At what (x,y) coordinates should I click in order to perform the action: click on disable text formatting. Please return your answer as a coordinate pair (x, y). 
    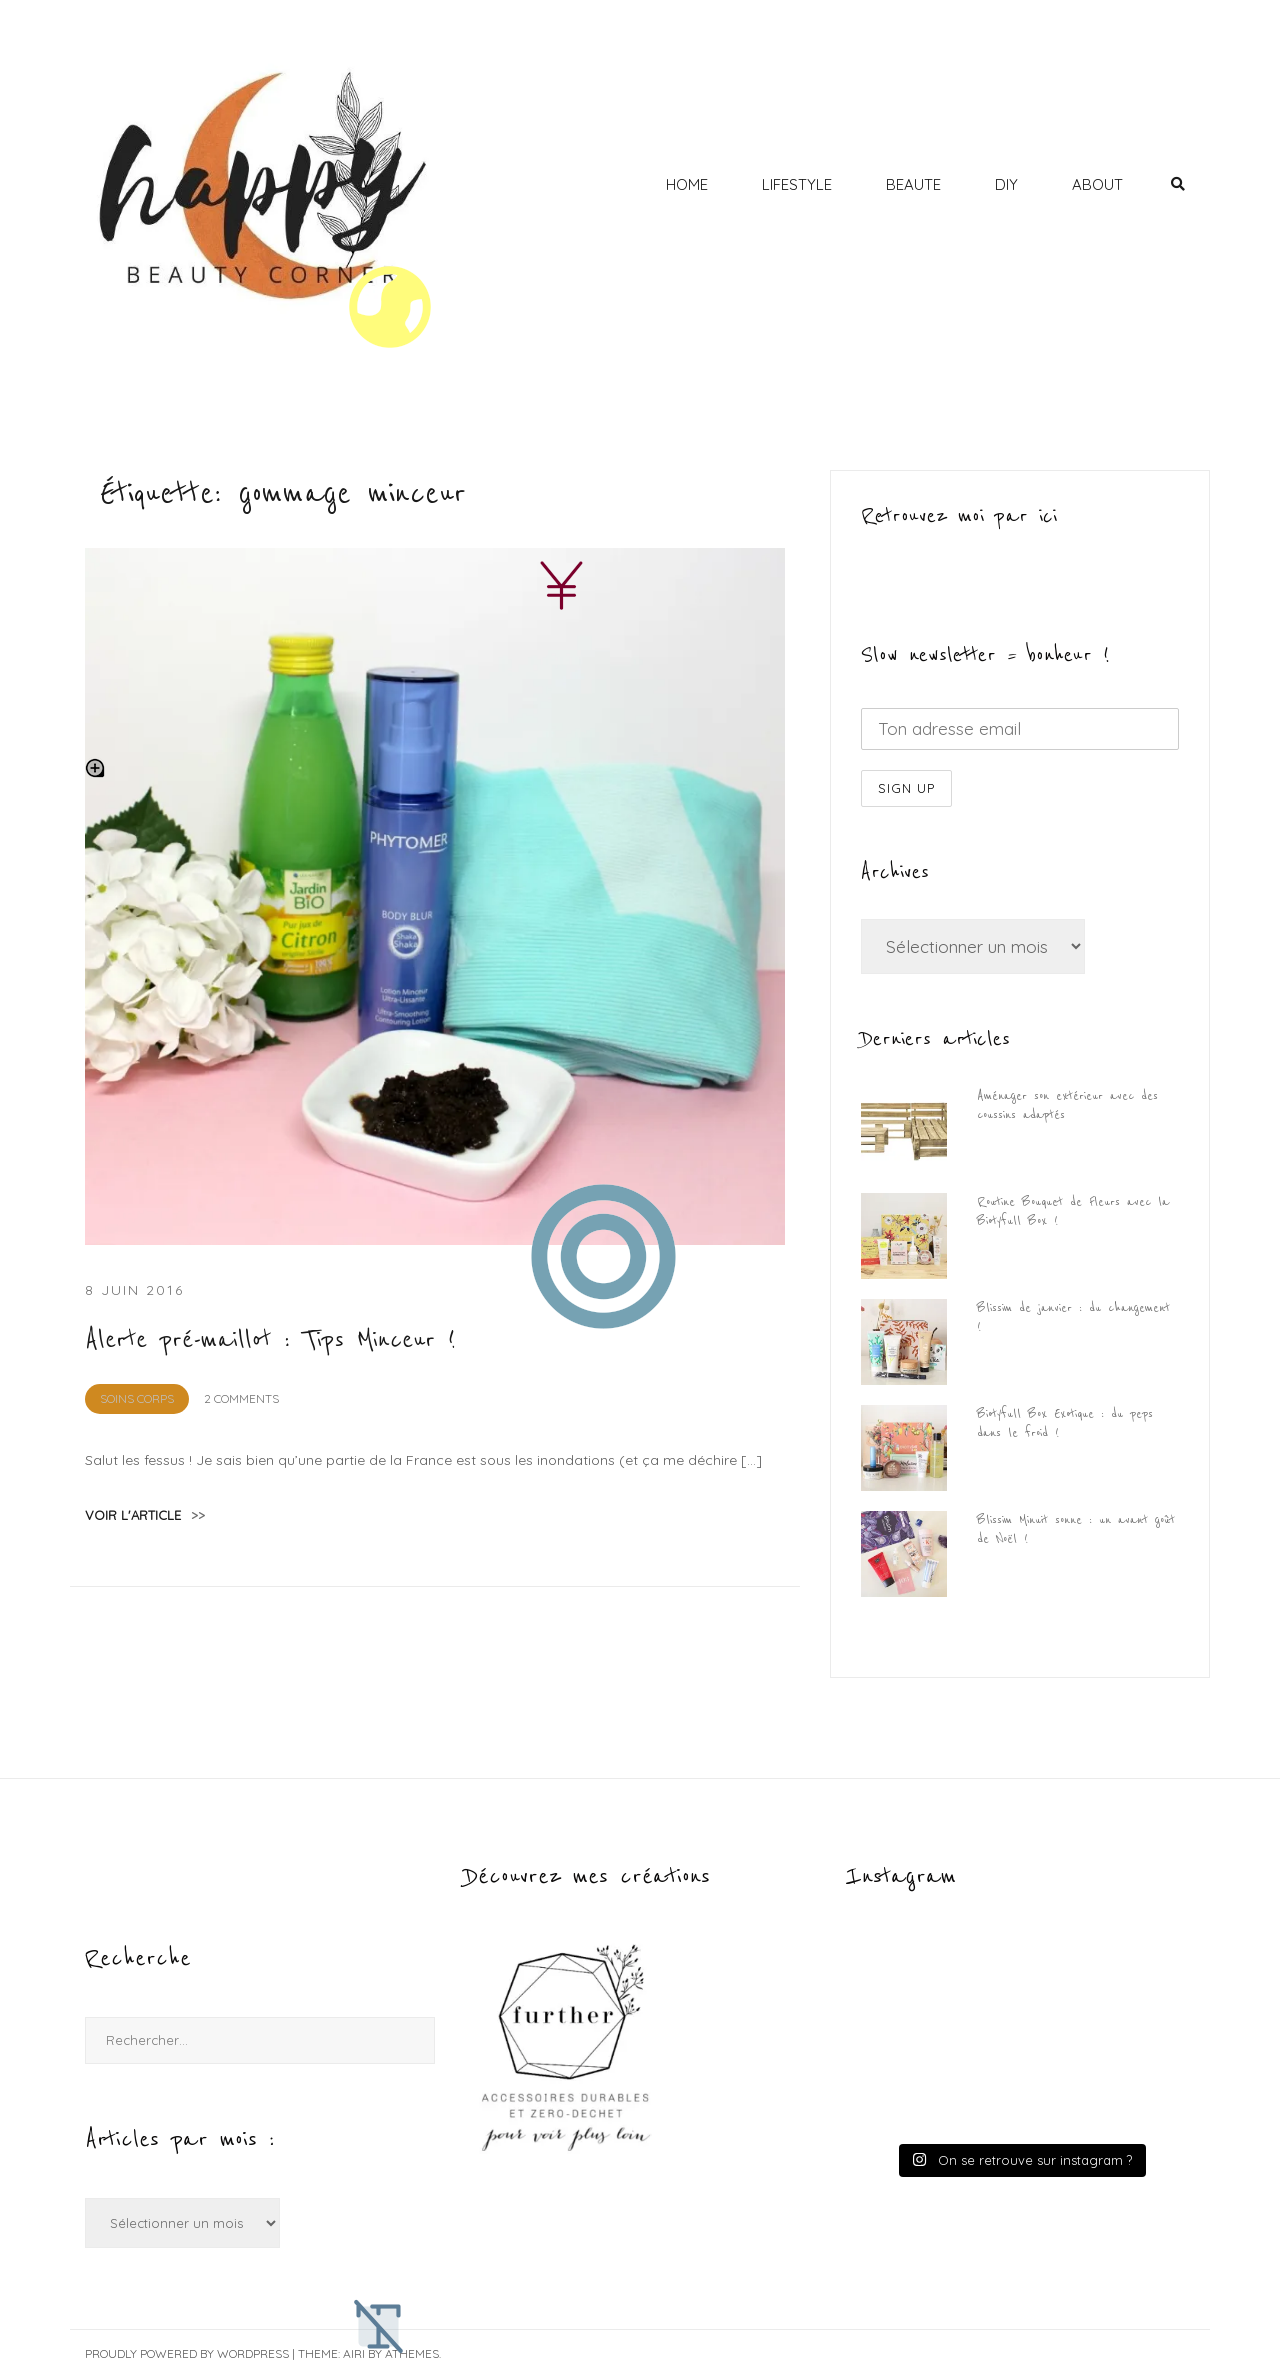
    Looking at the image, I should click on (378, 2326).